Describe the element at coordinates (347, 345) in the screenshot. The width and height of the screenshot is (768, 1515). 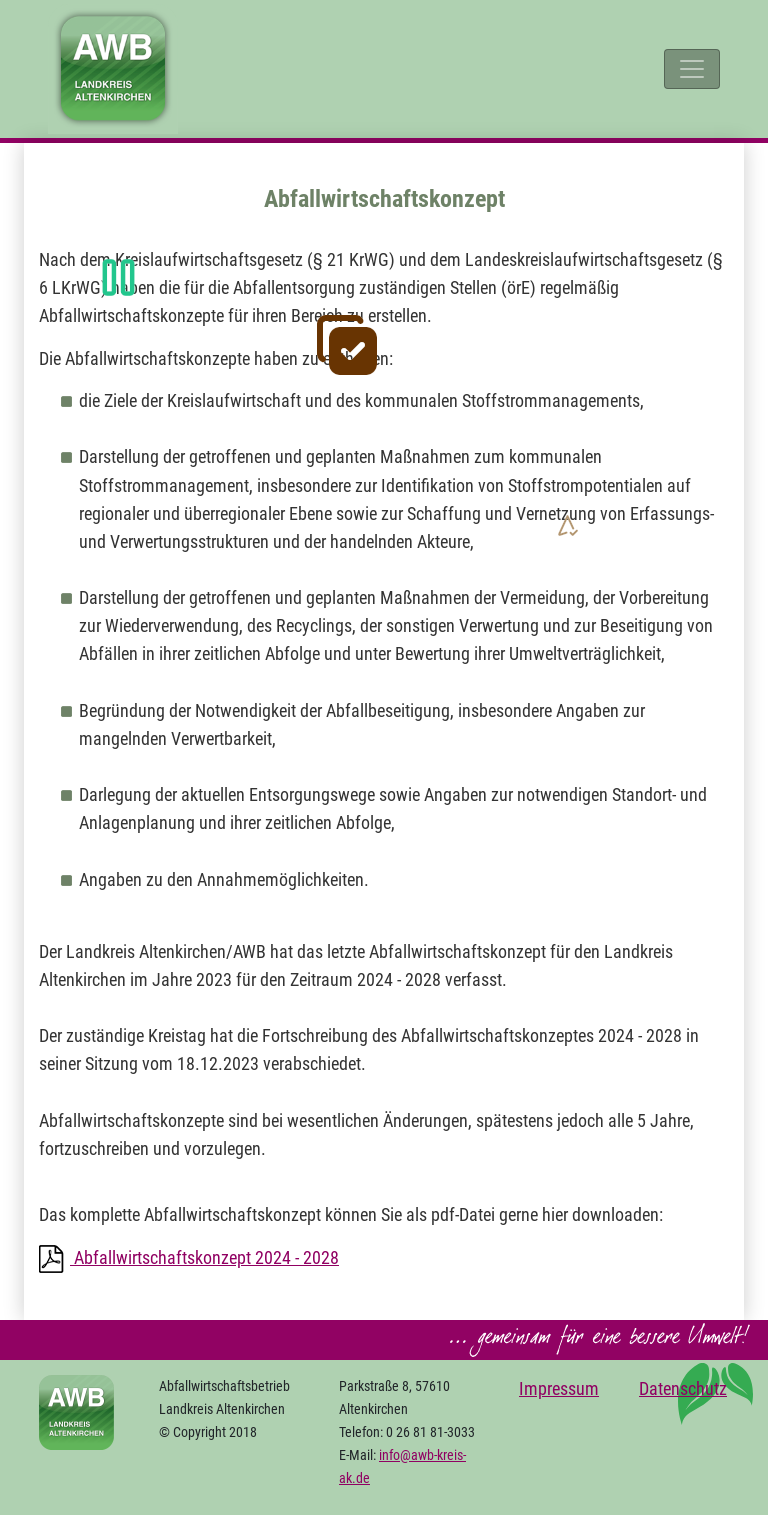
I see `content copied to clipboard successfully` at that location.